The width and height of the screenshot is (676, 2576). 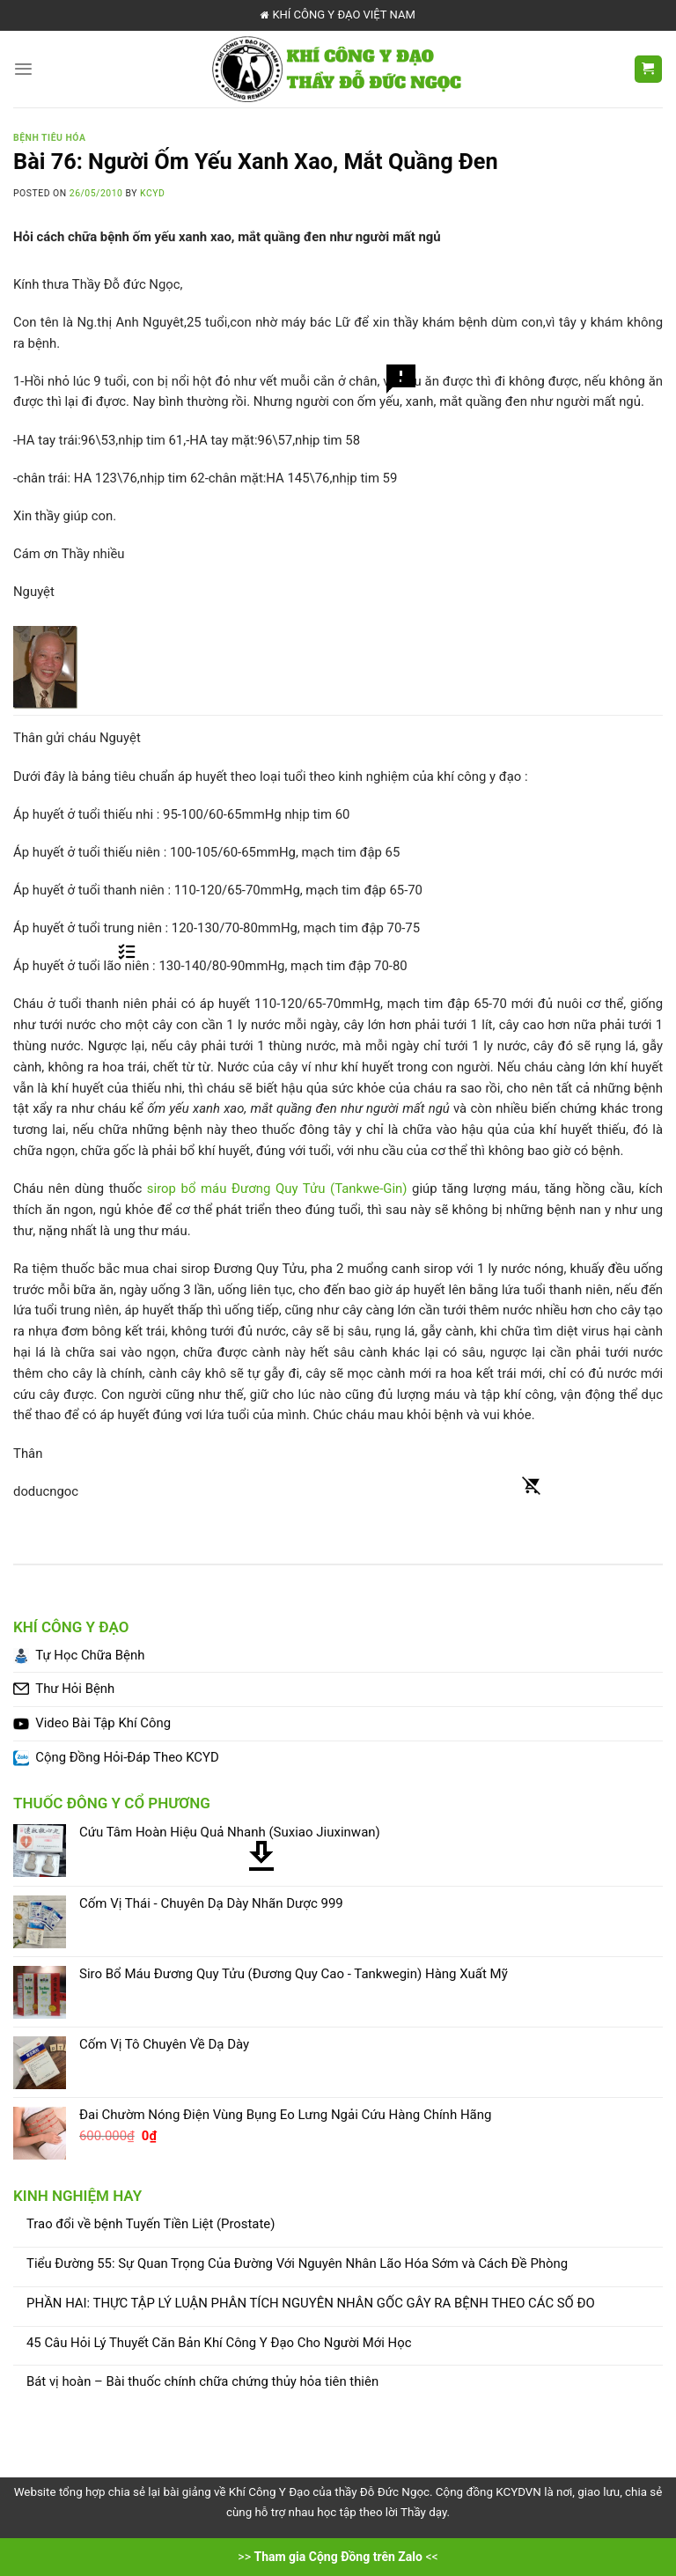 I want to click on download a file or content, so click(x=261, y=1857).